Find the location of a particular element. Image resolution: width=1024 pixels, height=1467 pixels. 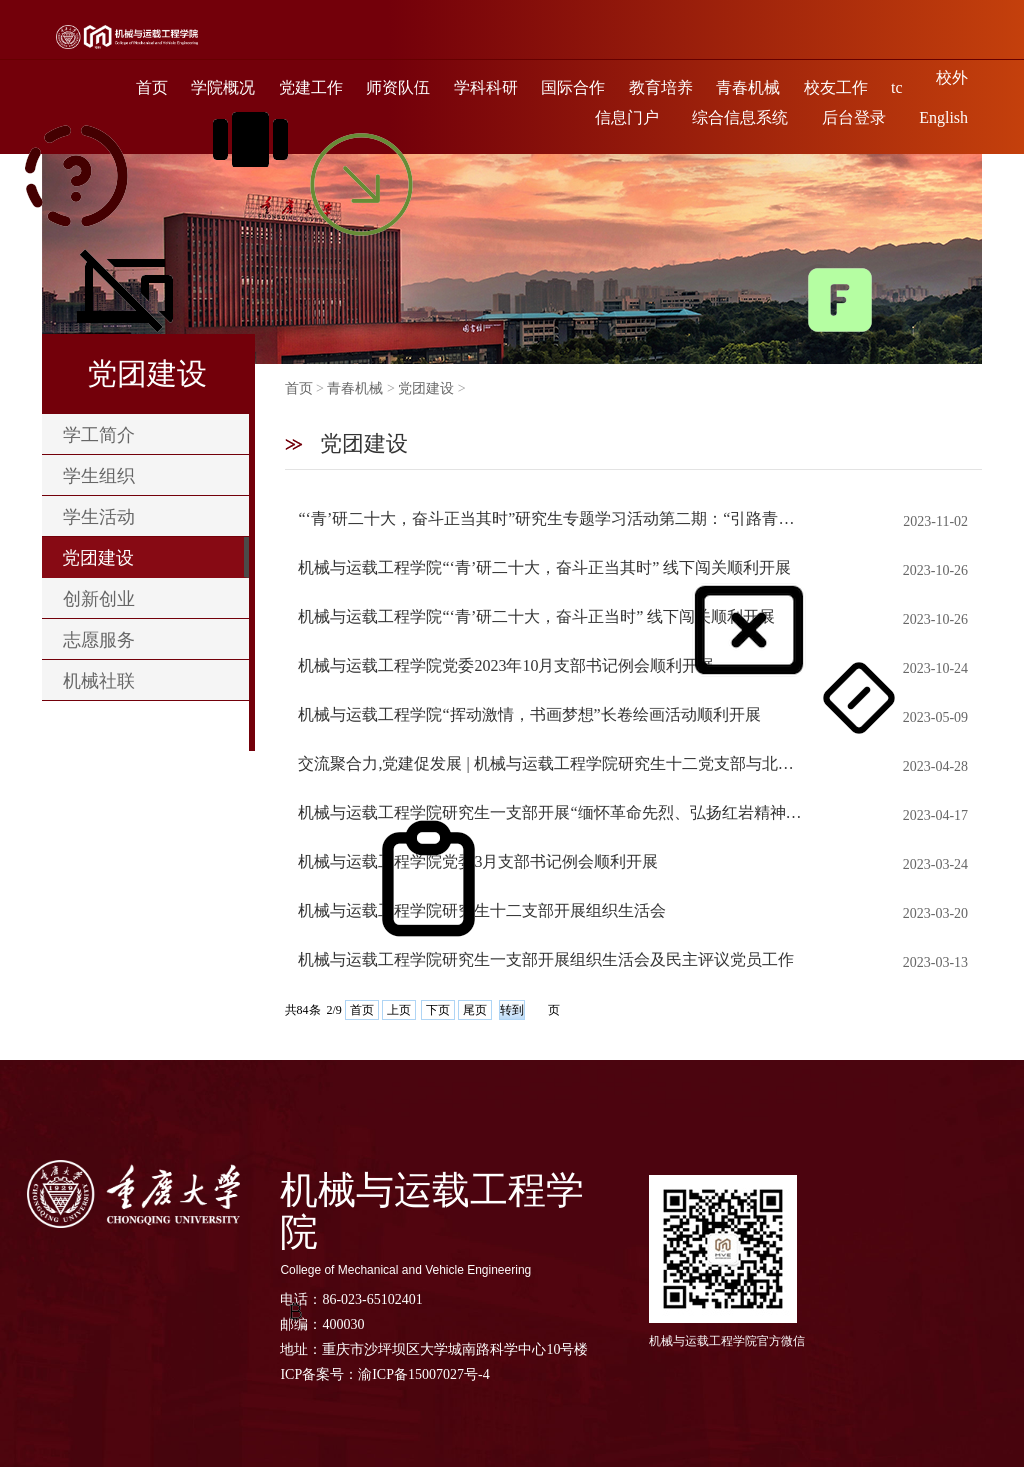

view bitcoin balance or wallet is located at coordinates (295, 1312).